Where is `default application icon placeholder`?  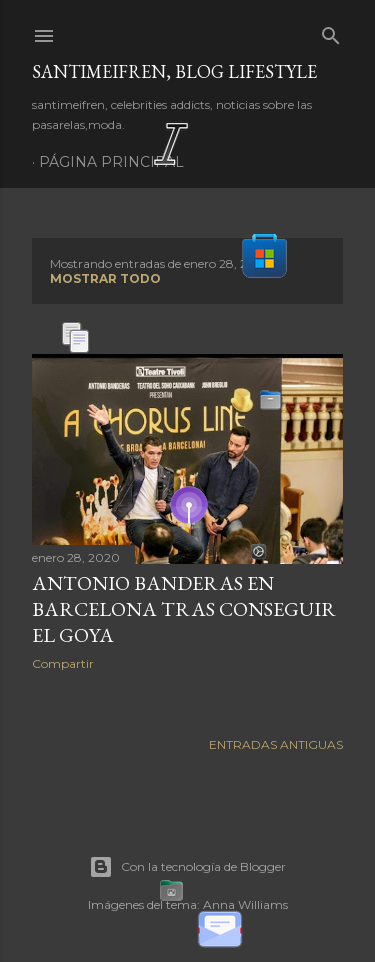 default application icon placeholder is located at coordinates (258, 551).